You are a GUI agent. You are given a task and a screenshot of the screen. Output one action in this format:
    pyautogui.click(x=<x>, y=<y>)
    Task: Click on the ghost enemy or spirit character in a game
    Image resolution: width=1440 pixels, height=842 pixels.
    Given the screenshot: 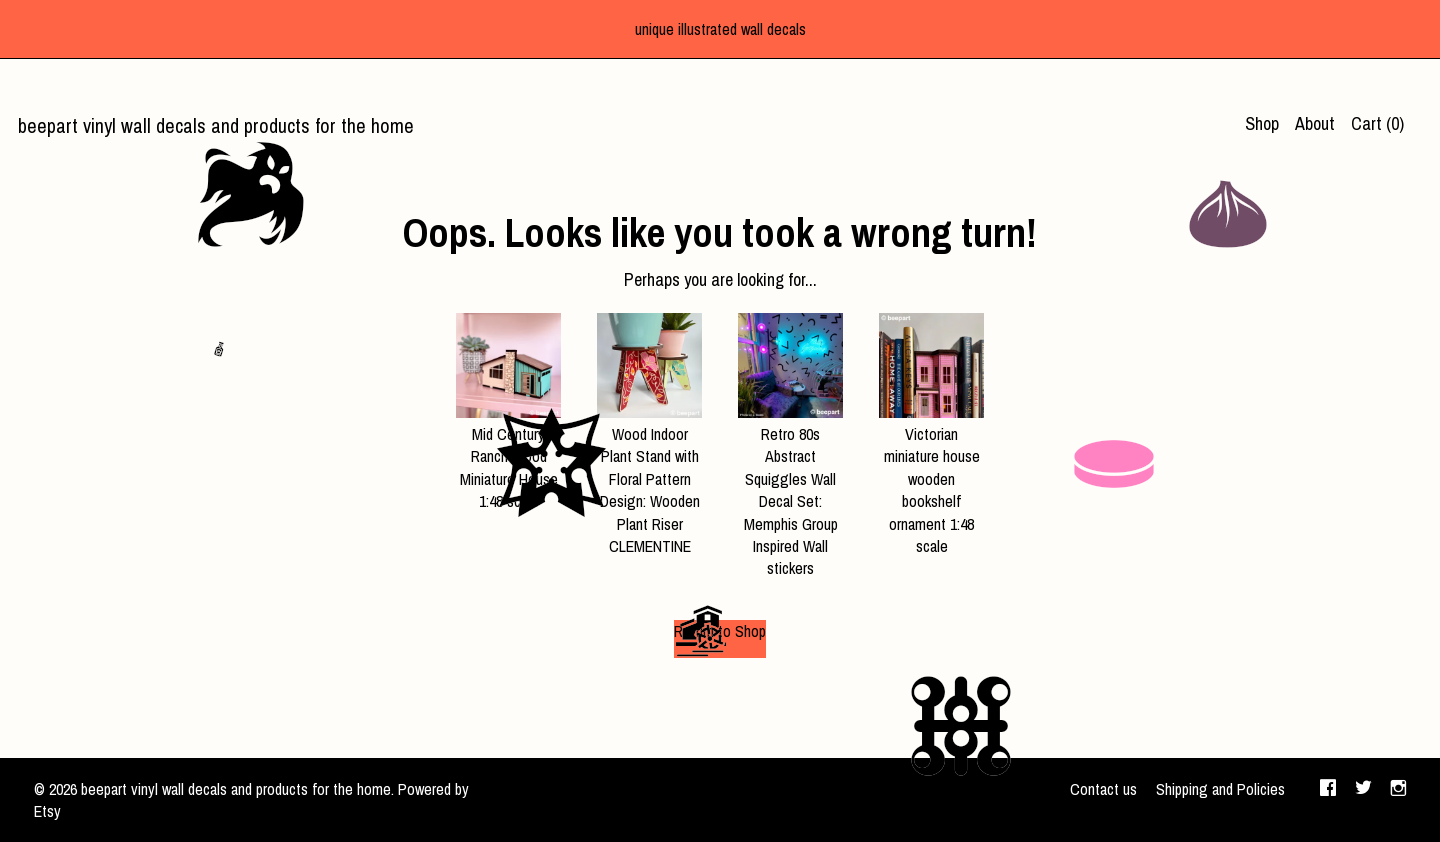 What is the action you would take?
    pyautogui.click(x=250, y=194)
    